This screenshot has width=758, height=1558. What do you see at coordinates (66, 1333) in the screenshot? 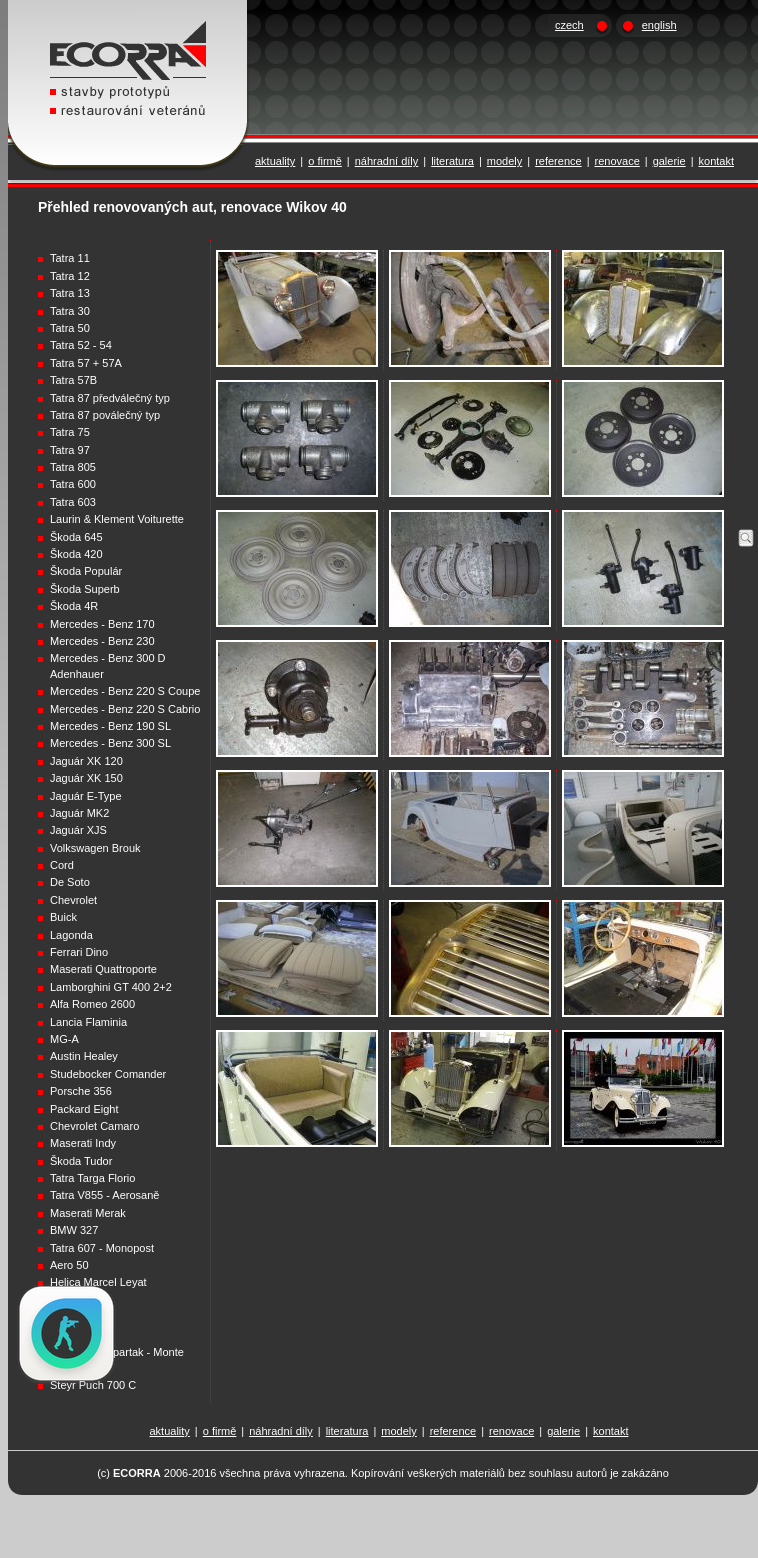
I see `open css editing application` at bounding box center [66, 1333].